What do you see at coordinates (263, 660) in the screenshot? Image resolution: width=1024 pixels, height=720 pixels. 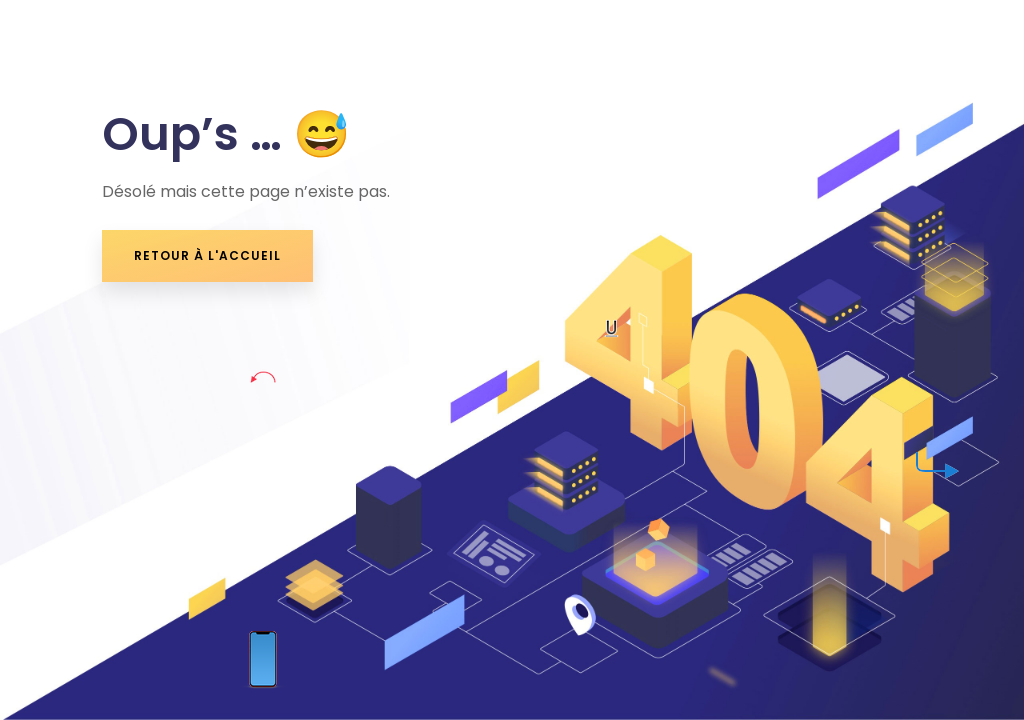 I see `iPhone 12 device icon in red` at bounding box center [263, 660].